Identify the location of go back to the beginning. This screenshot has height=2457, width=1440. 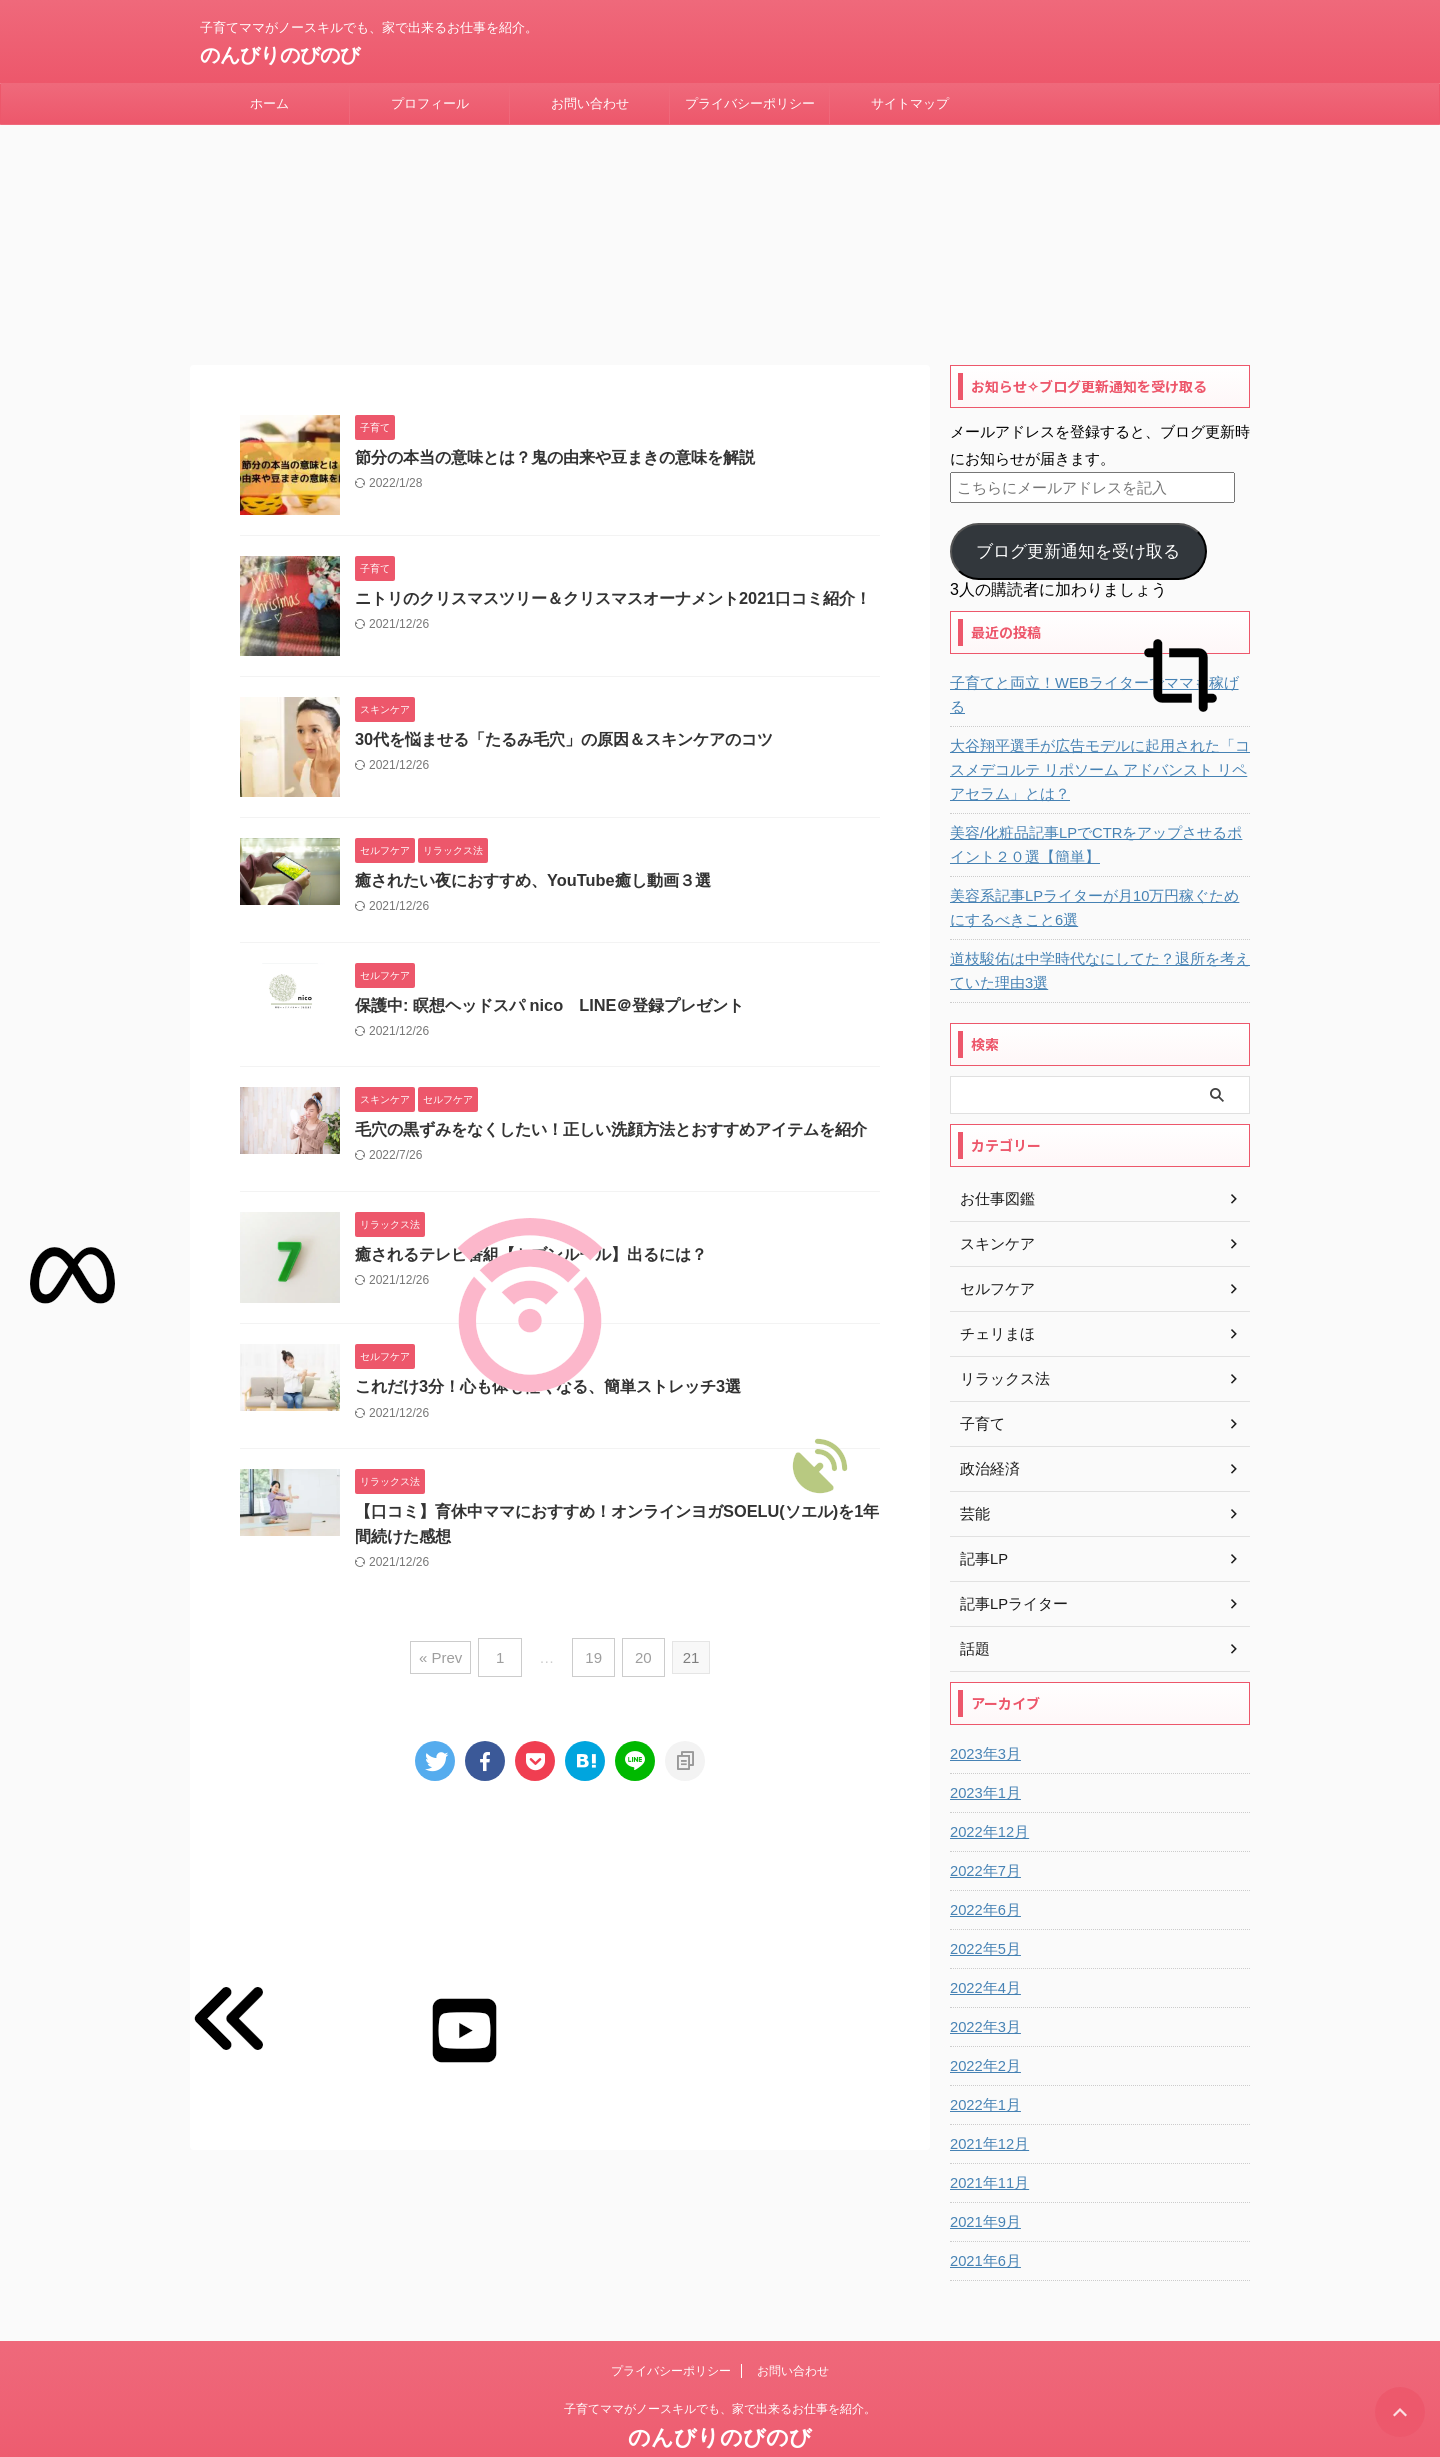
(231, 2018).